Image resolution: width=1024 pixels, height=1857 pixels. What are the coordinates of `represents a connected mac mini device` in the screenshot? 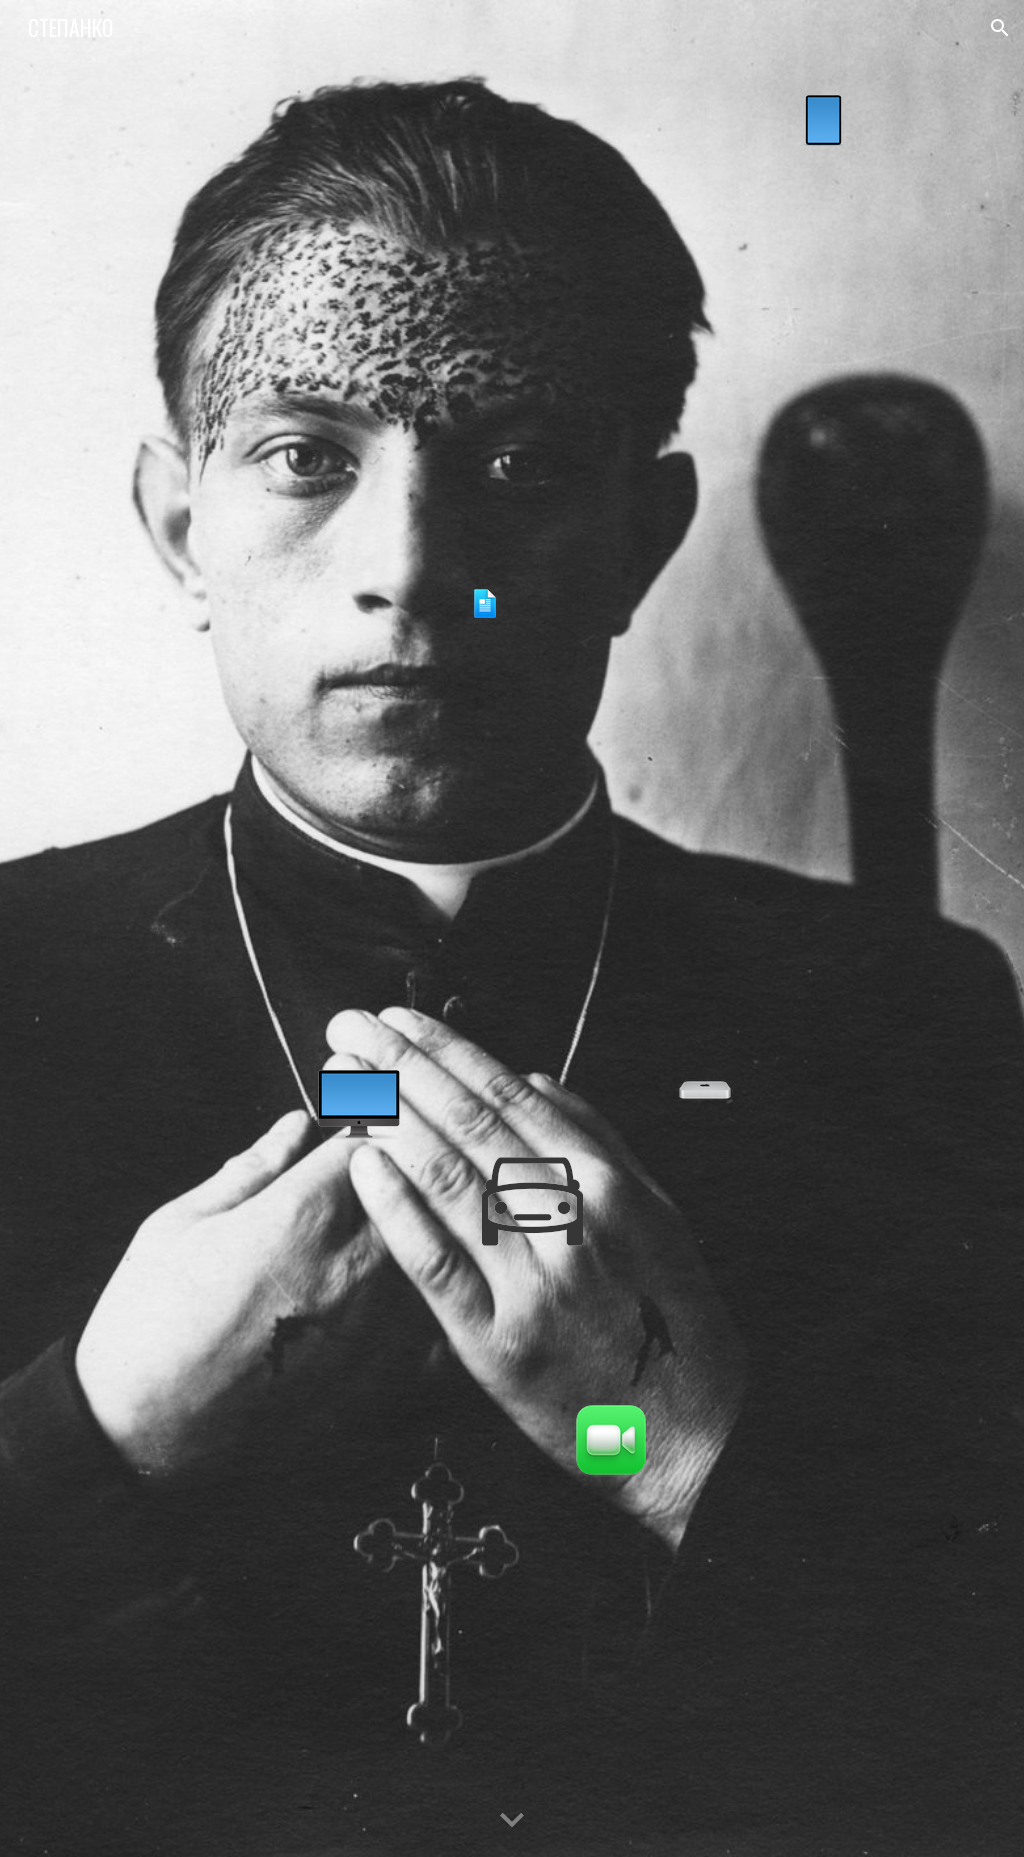 It's located at (705, 1090).